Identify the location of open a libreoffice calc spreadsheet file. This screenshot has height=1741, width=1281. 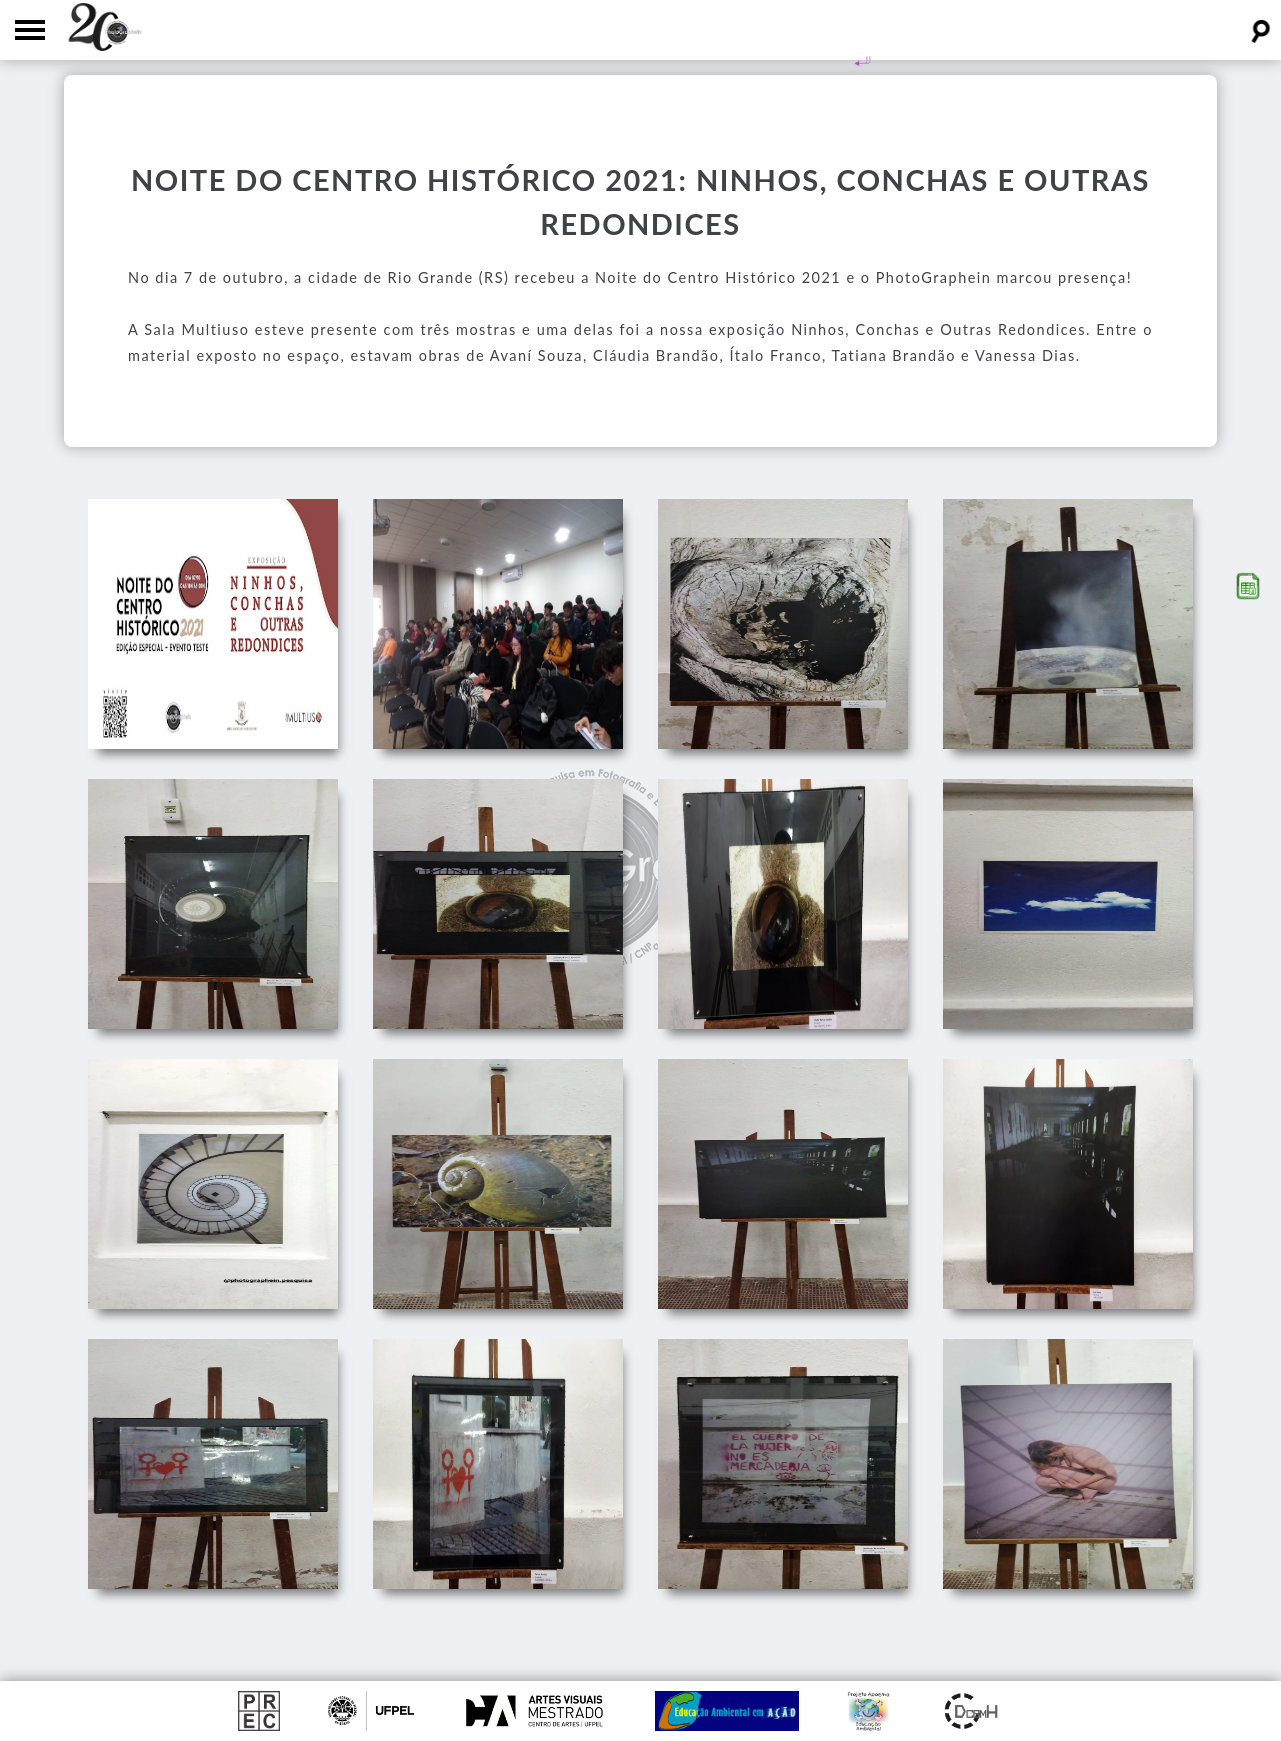
(1248, 586).